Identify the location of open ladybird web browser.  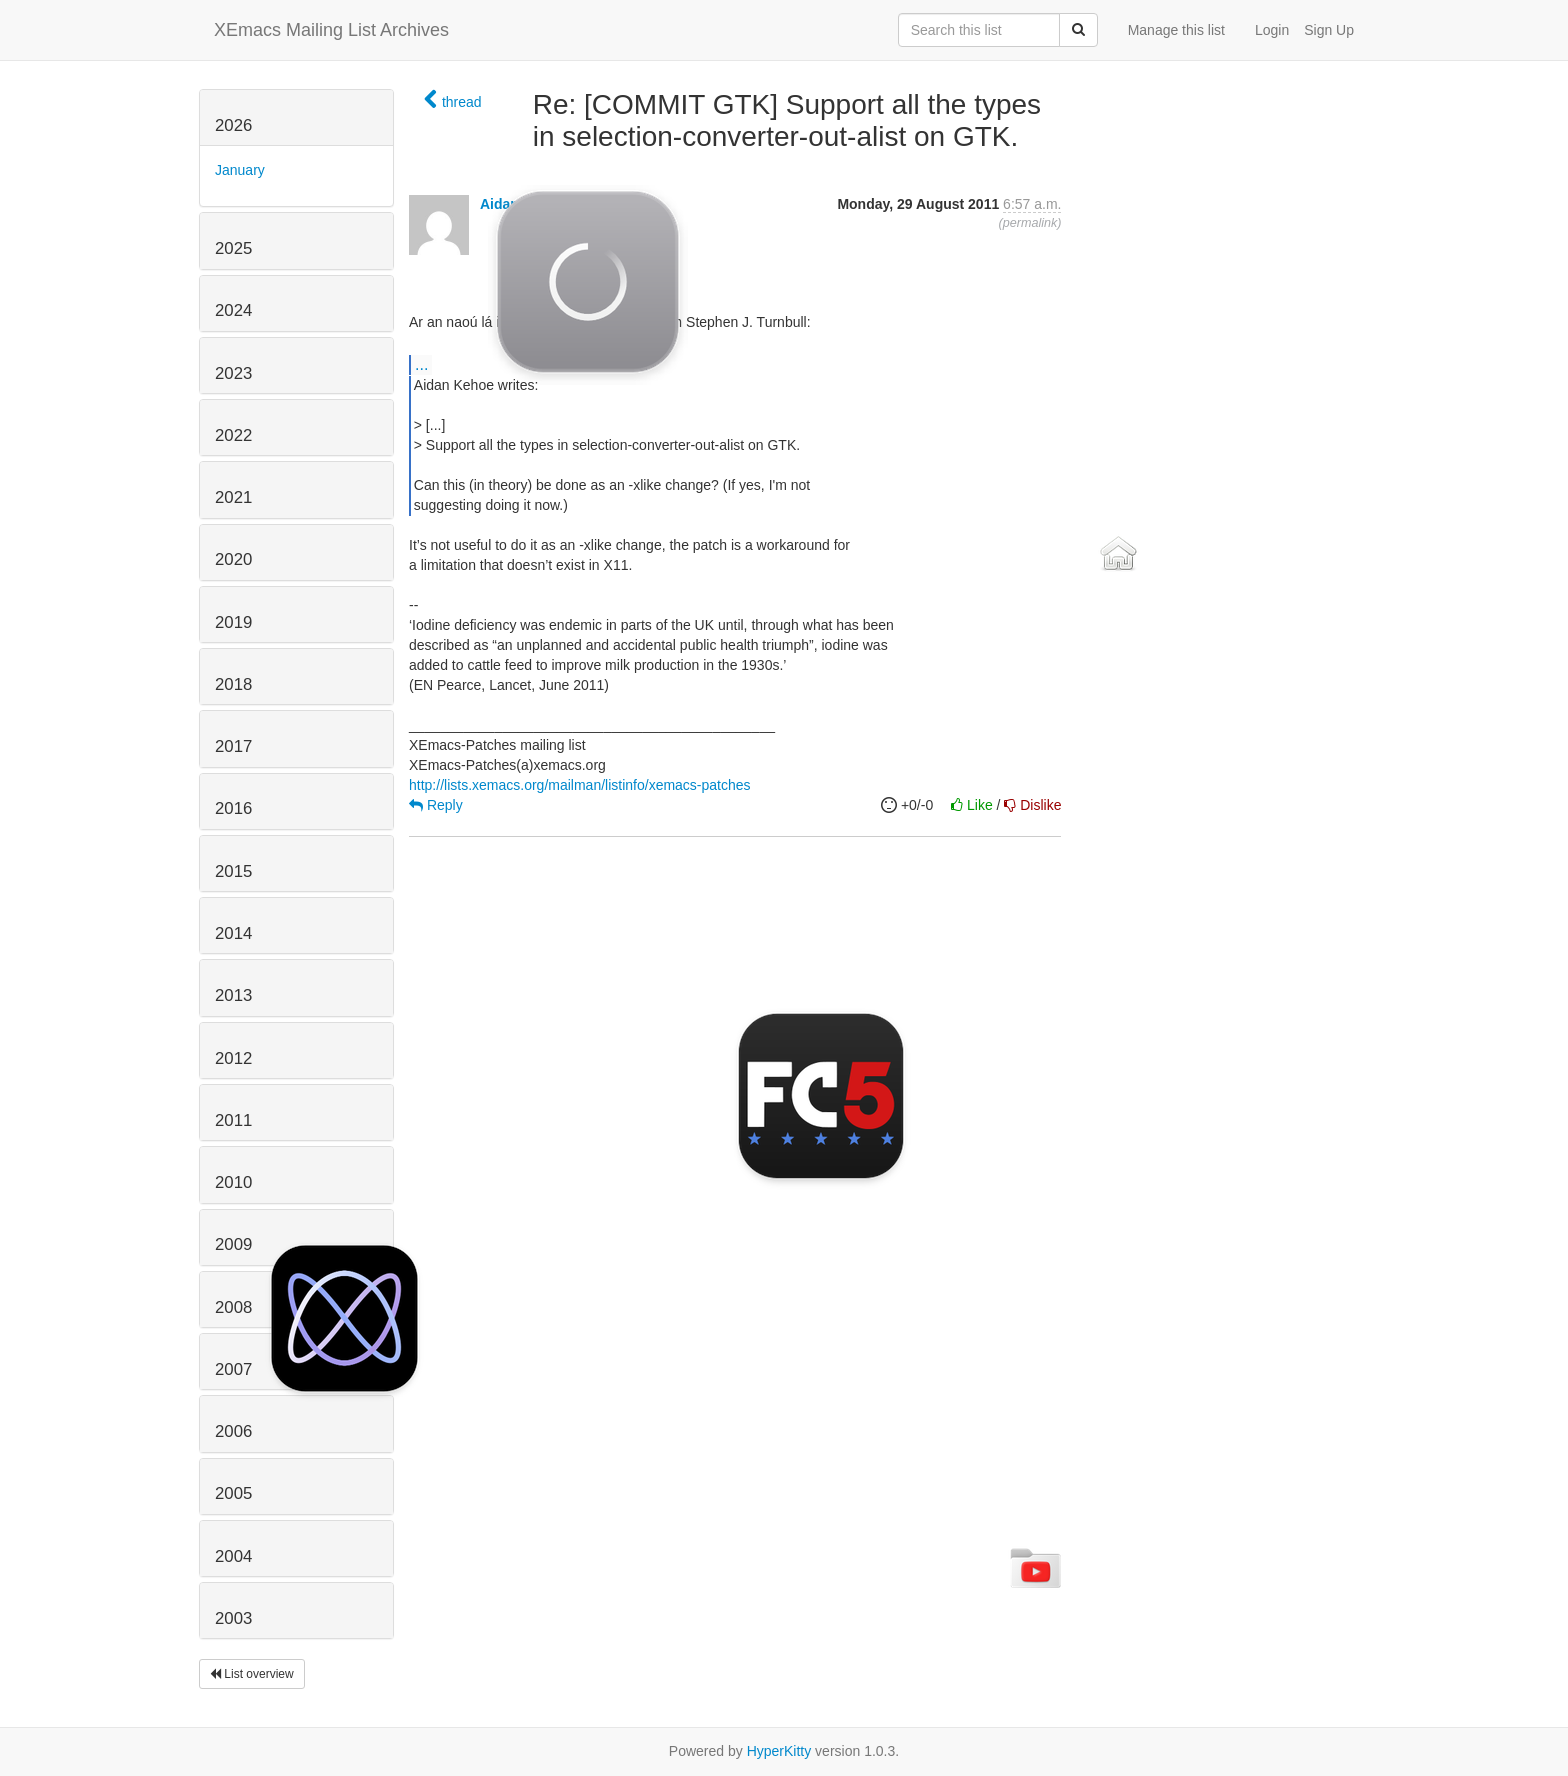
(344, 1318).